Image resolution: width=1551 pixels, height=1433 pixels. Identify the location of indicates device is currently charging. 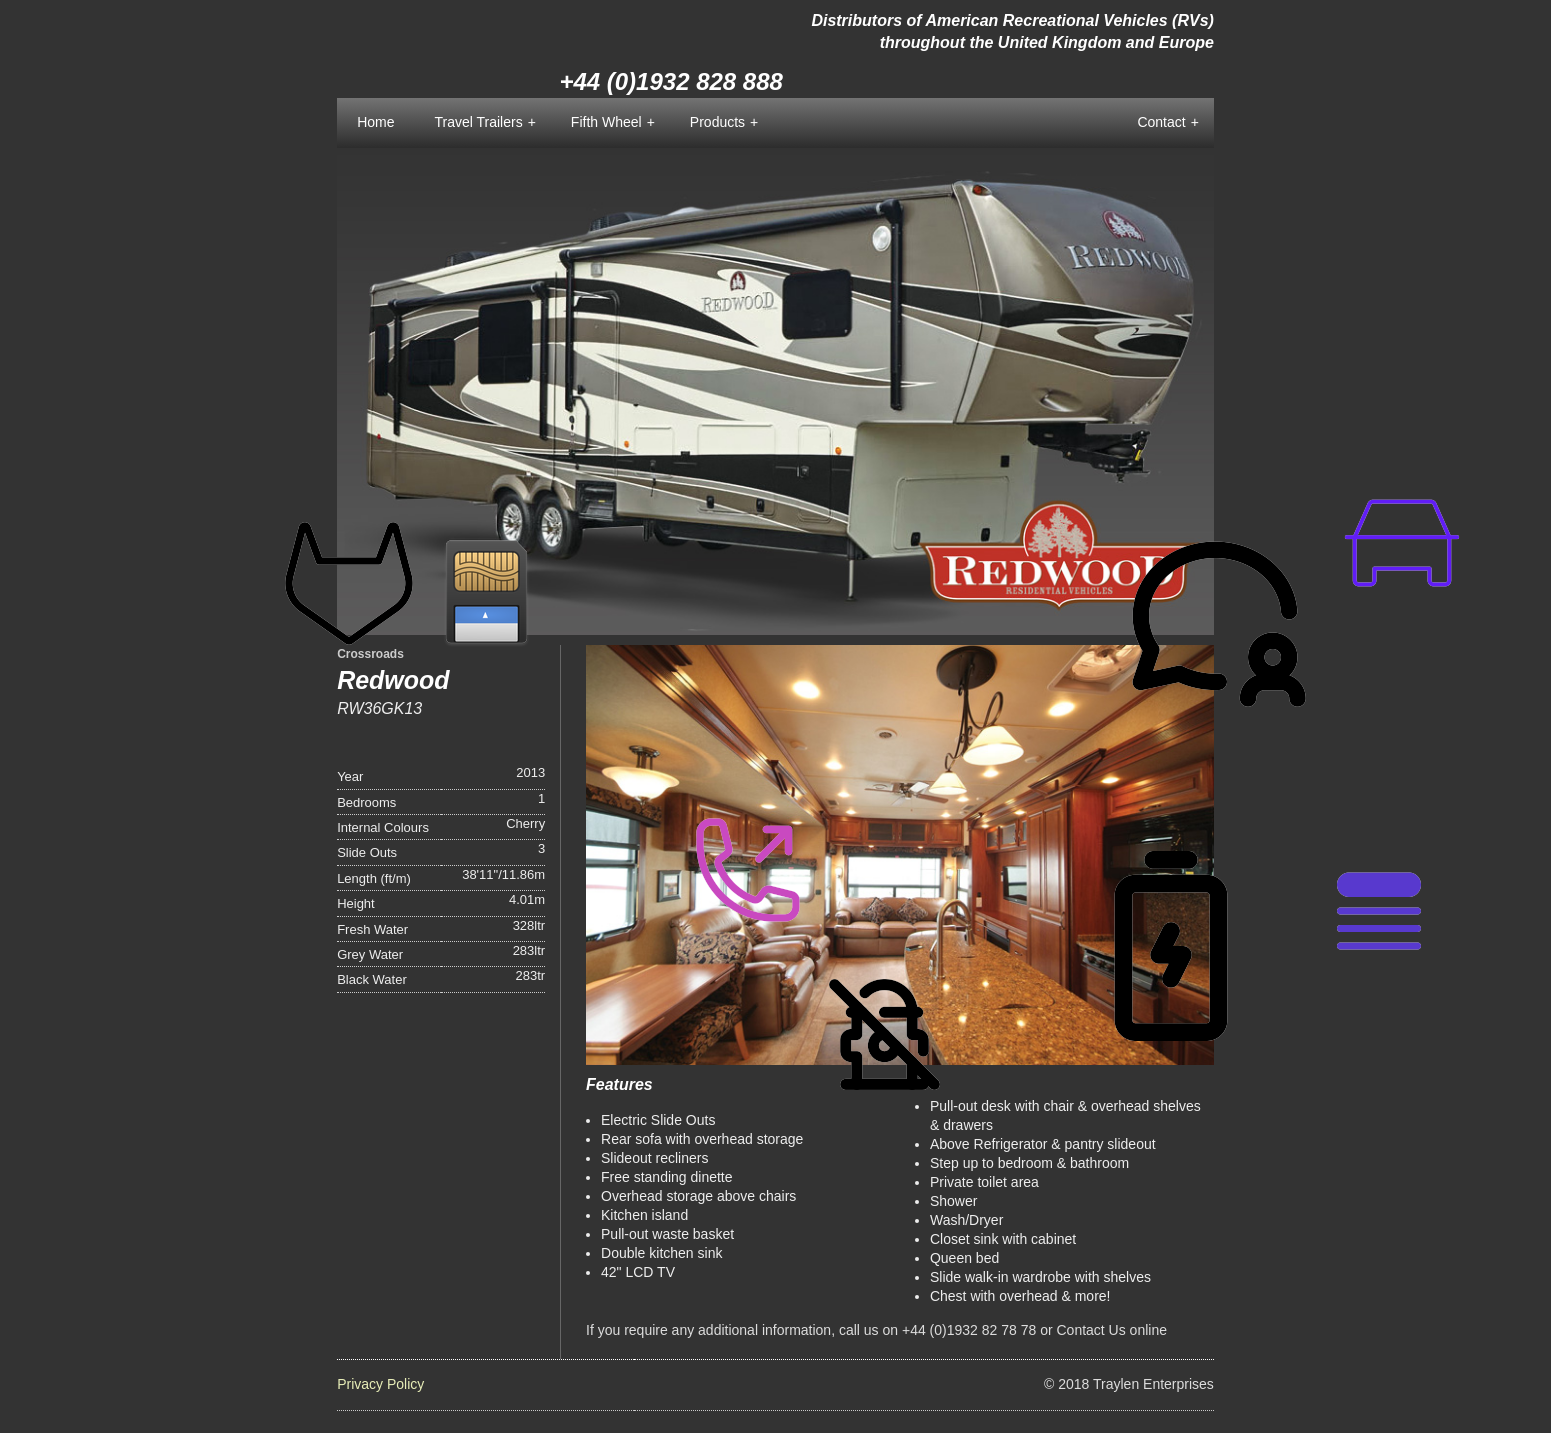
(1171, 946).